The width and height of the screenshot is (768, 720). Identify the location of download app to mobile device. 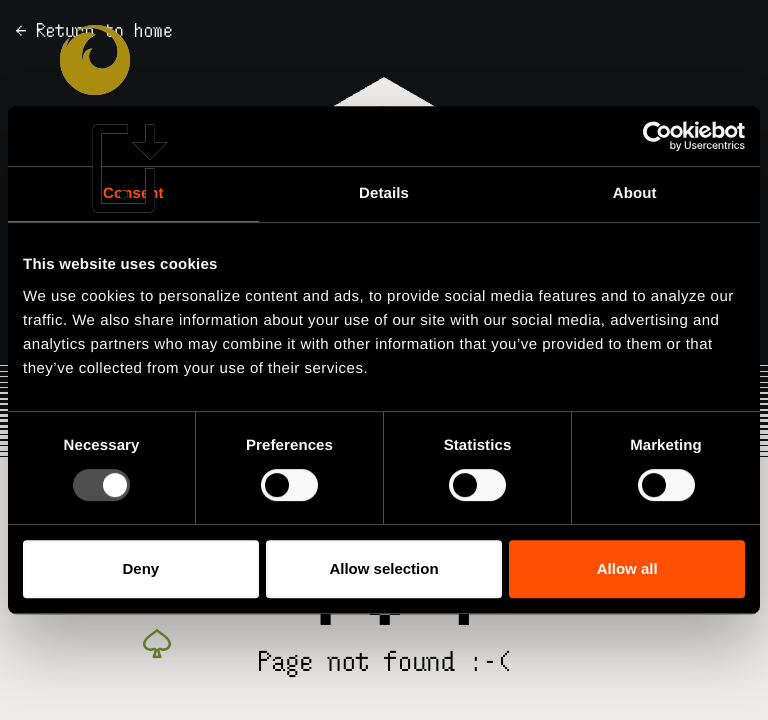
(123, 168).